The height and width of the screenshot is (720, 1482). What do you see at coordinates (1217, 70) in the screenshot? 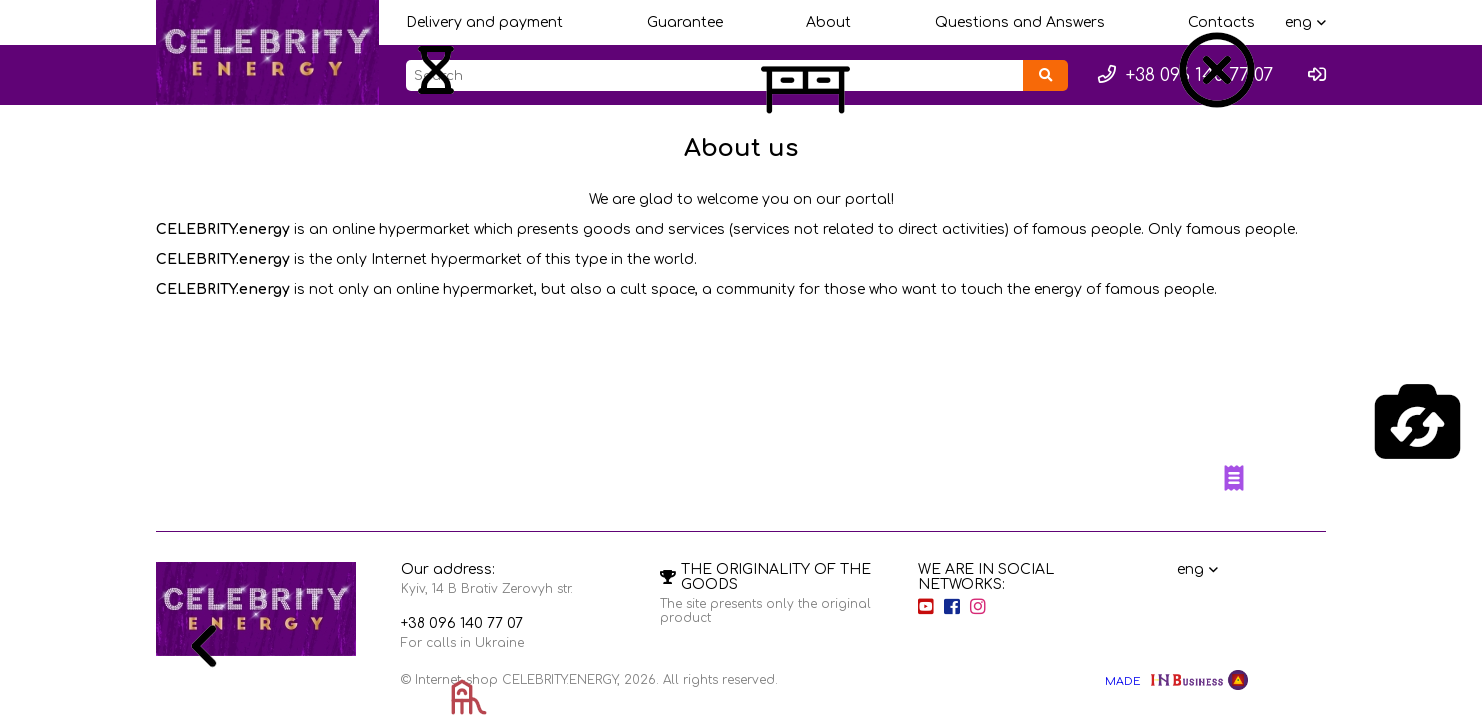
I see `close or dismiss a dialog` at bounding box center [1217, 70].